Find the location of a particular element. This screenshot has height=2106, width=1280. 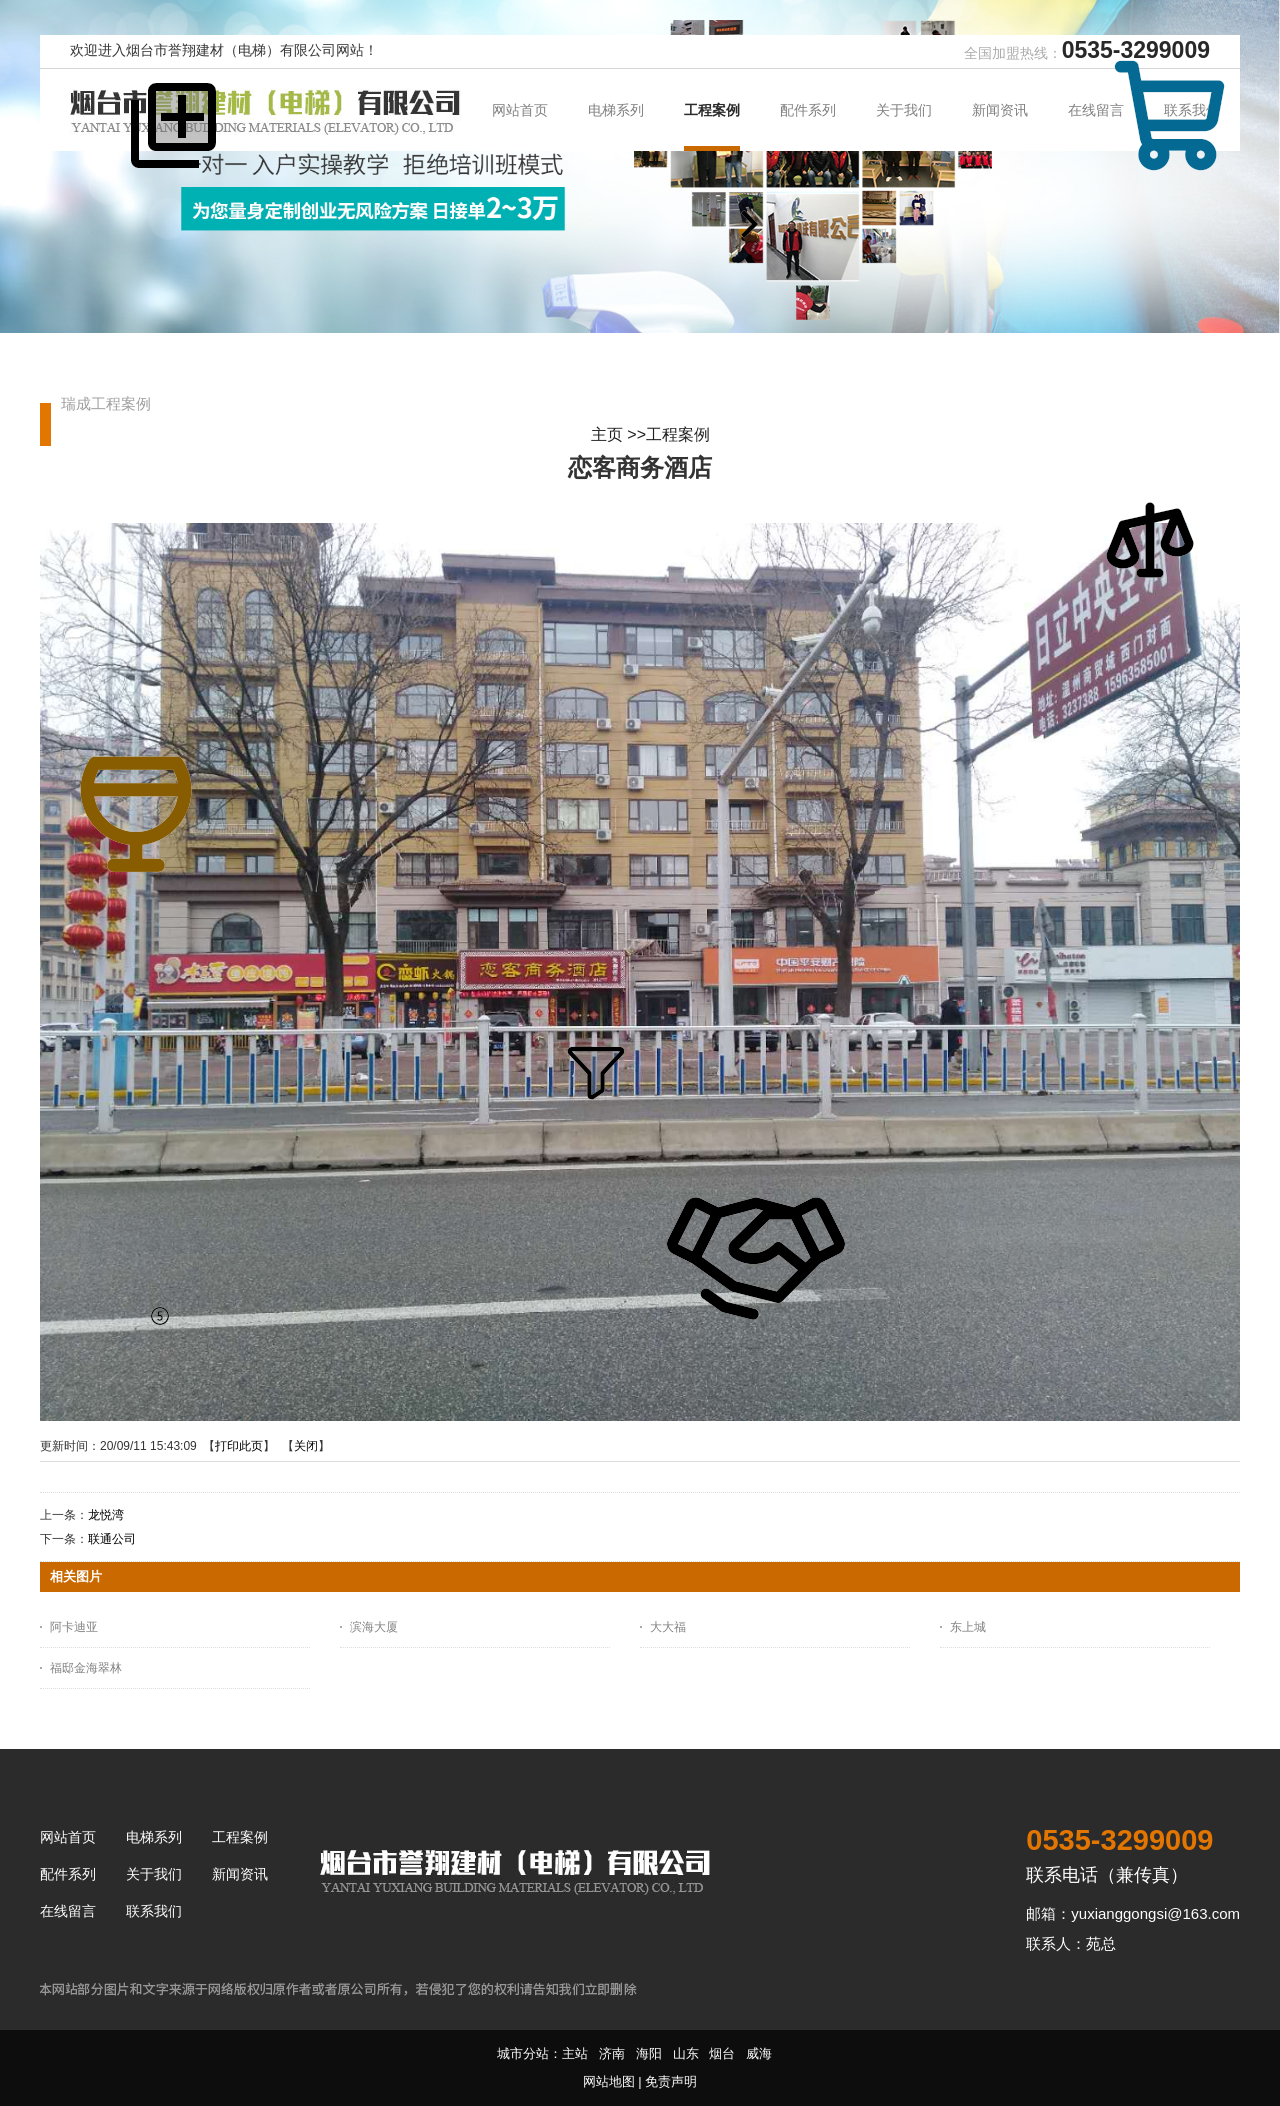

browse alcoholic beverages or drinks menu is located at coordinates (136, 812).